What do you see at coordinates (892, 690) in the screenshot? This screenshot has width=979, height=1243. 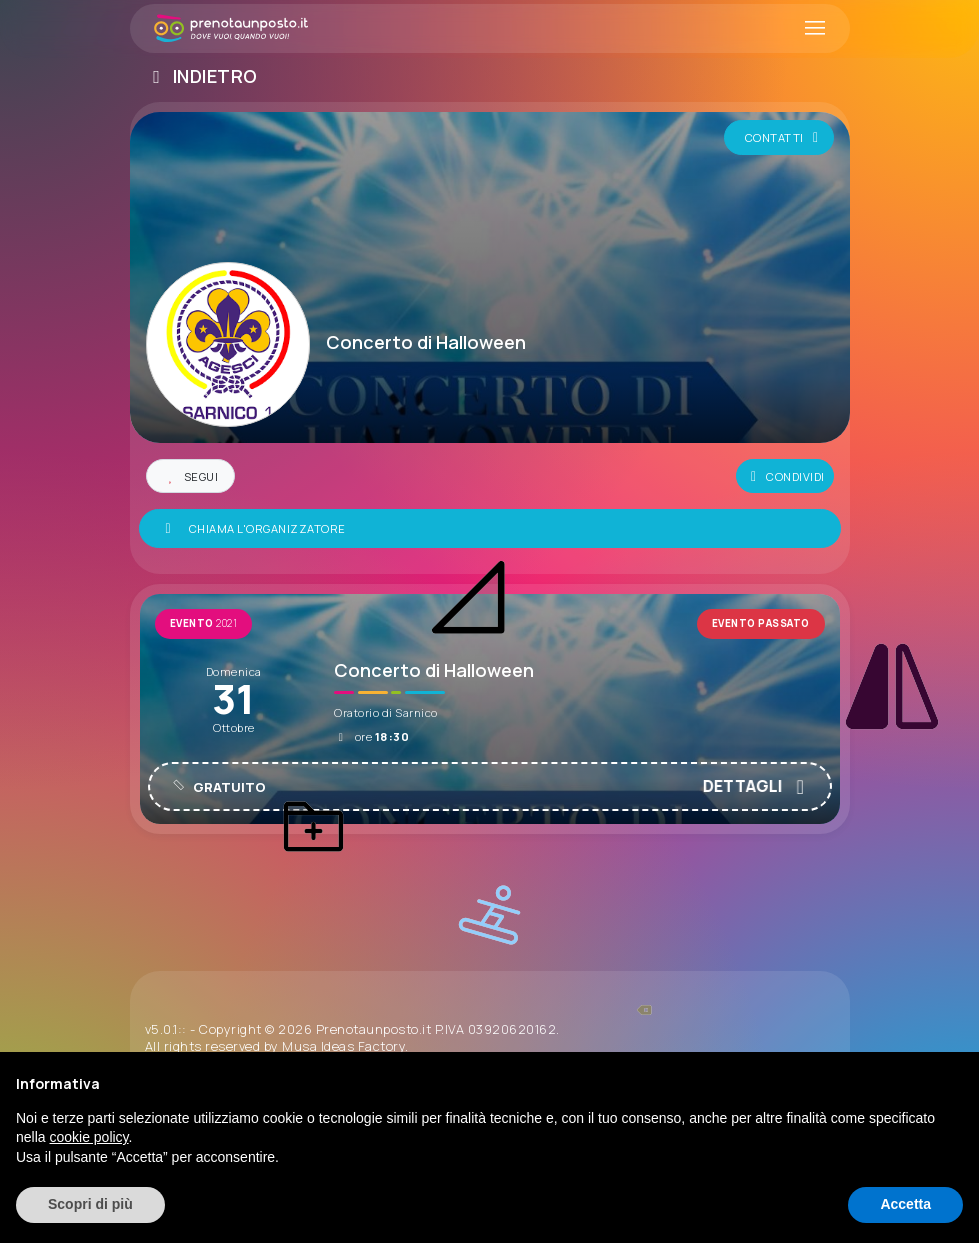 I see `flip image horizontally` at bounding box center [892, 690].